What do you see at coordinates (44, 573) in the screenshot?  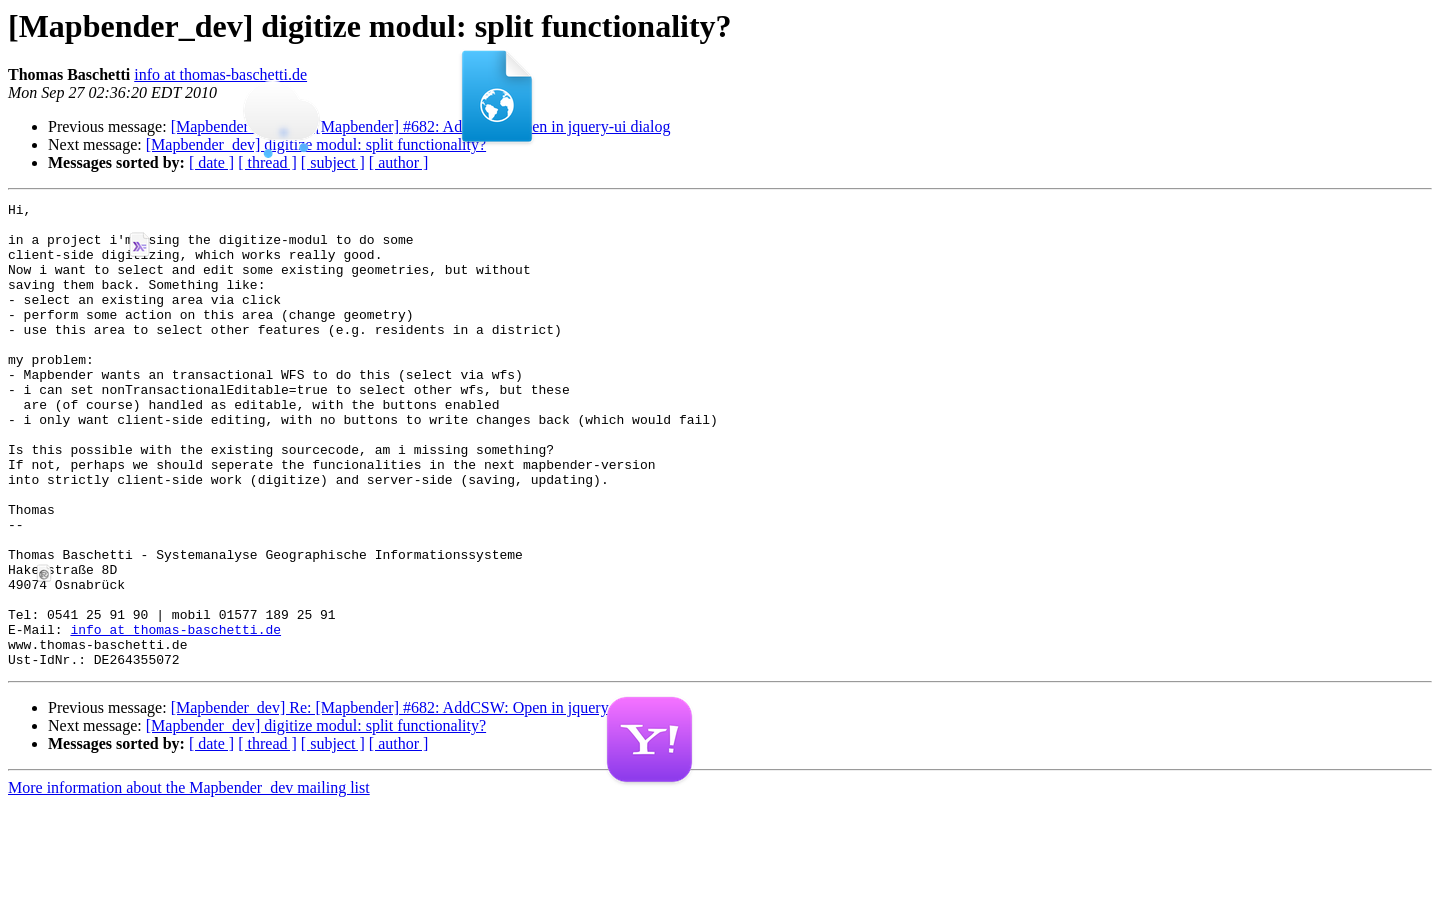 I see `a rust programming language source file` at bounding box center [44, 573].